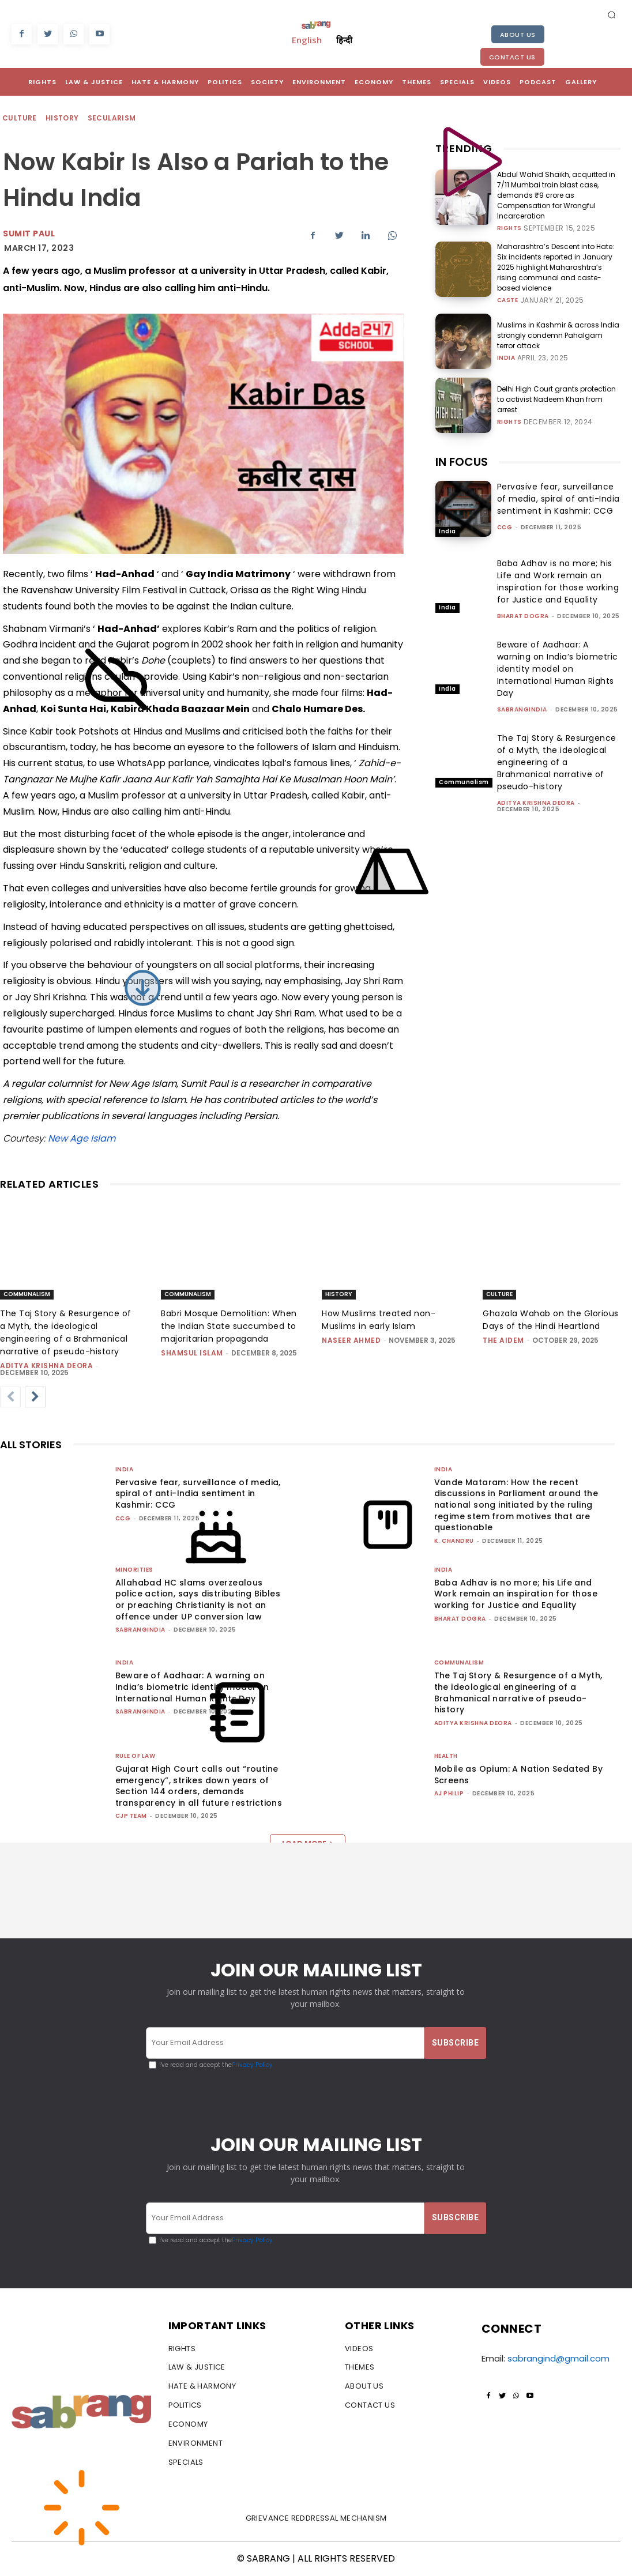 The height and width of the screenshot is (2576, 632). What do you see at coordinates (392, 873) in the screenshot?
I see `view camping or outdoor locations` at bounding box center [392, 873].